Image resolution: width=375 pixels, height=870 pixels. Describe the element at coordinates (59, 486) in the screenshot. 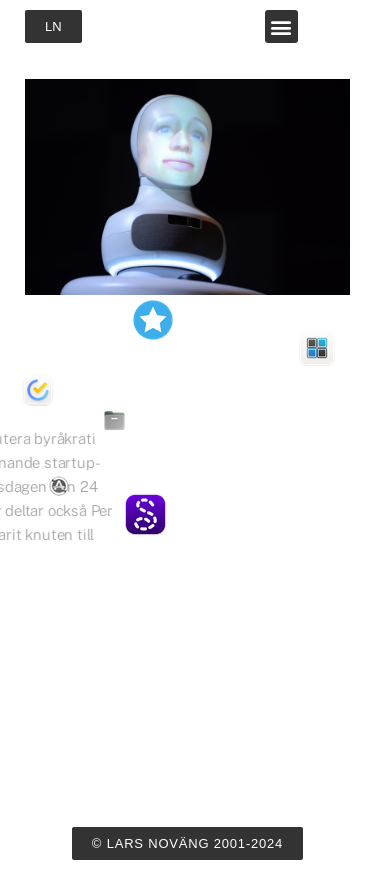

I see `open the software updater application` at that location.